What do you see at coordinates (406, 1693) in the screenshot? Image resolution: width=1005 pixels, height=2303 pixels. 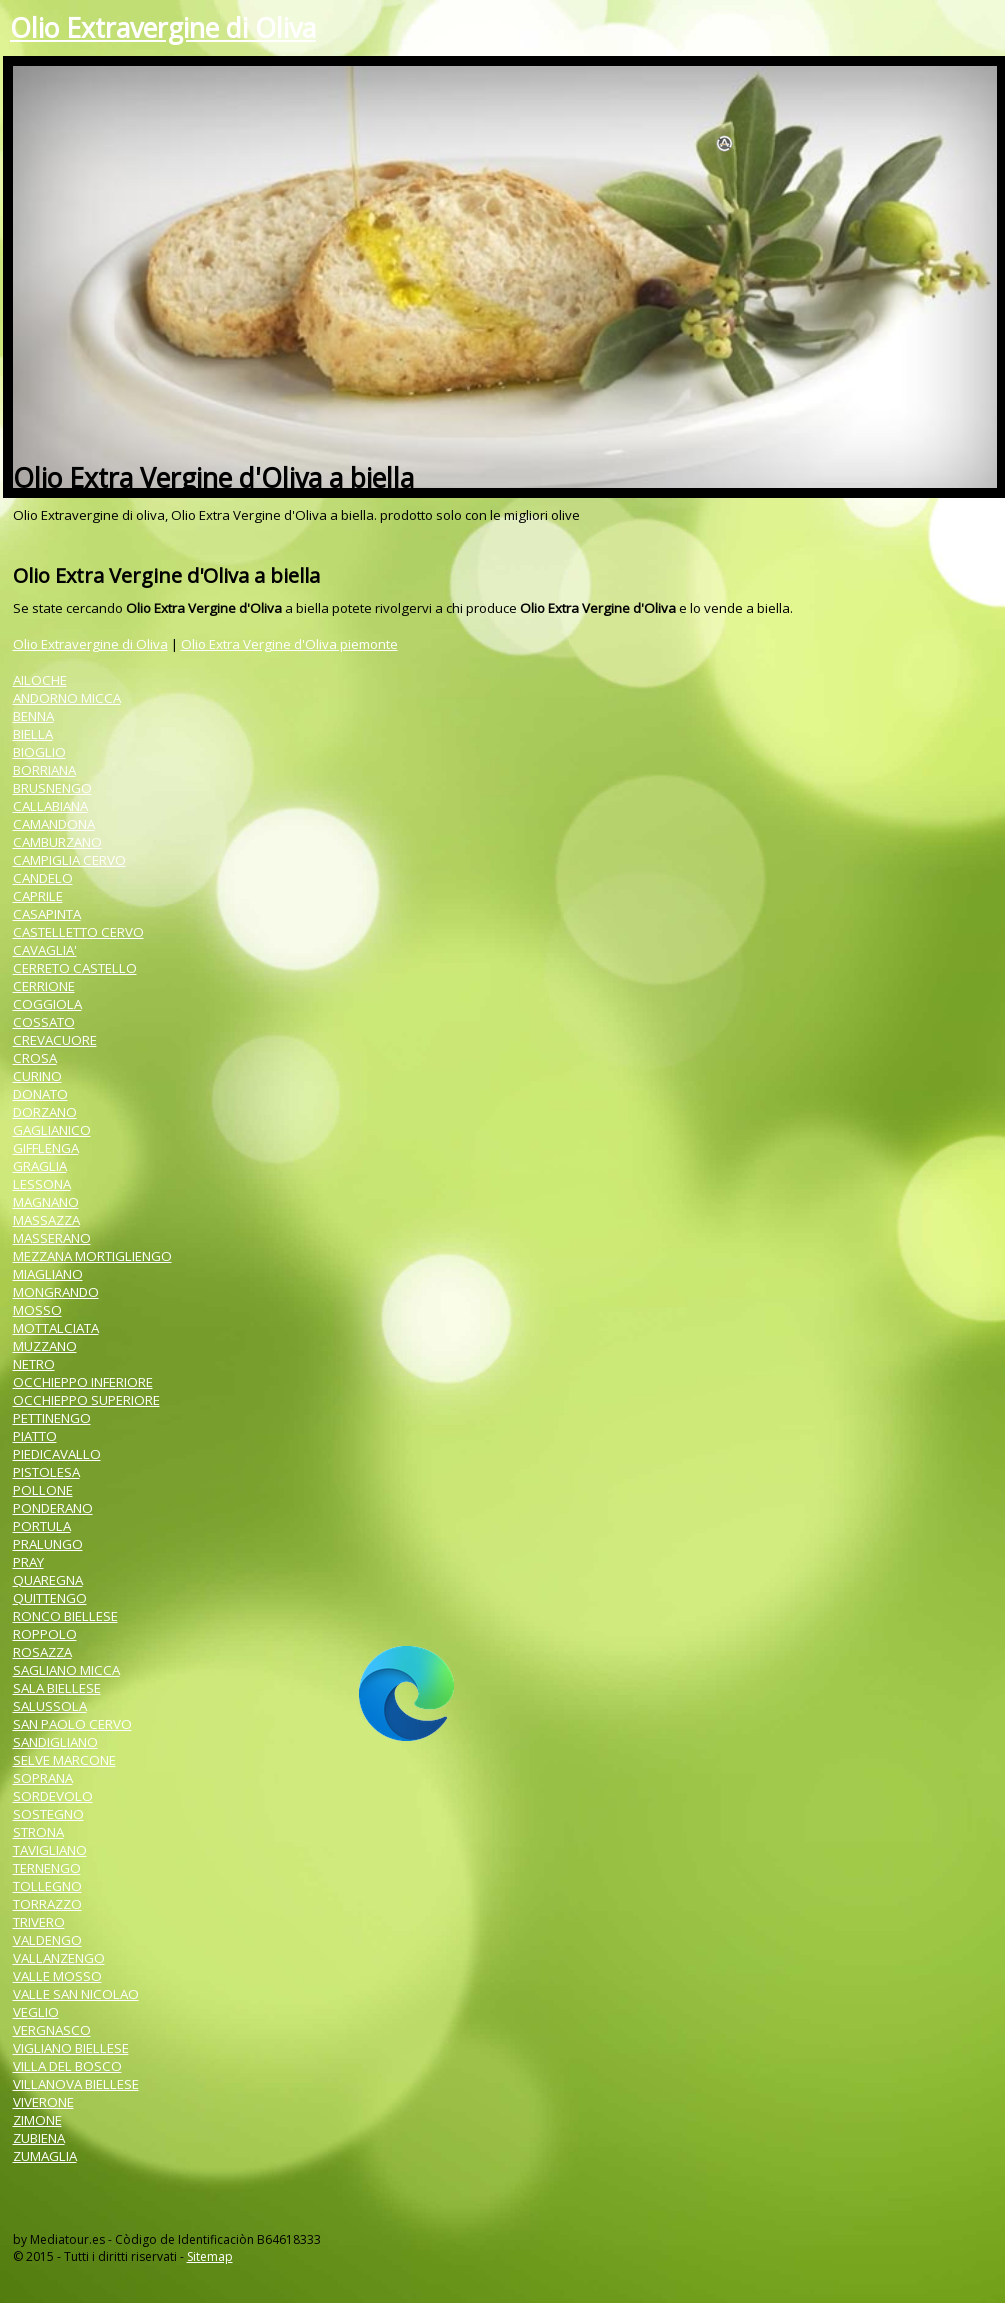 I see `open Microsoft Edge browser` at bounding box center [406, 1693].